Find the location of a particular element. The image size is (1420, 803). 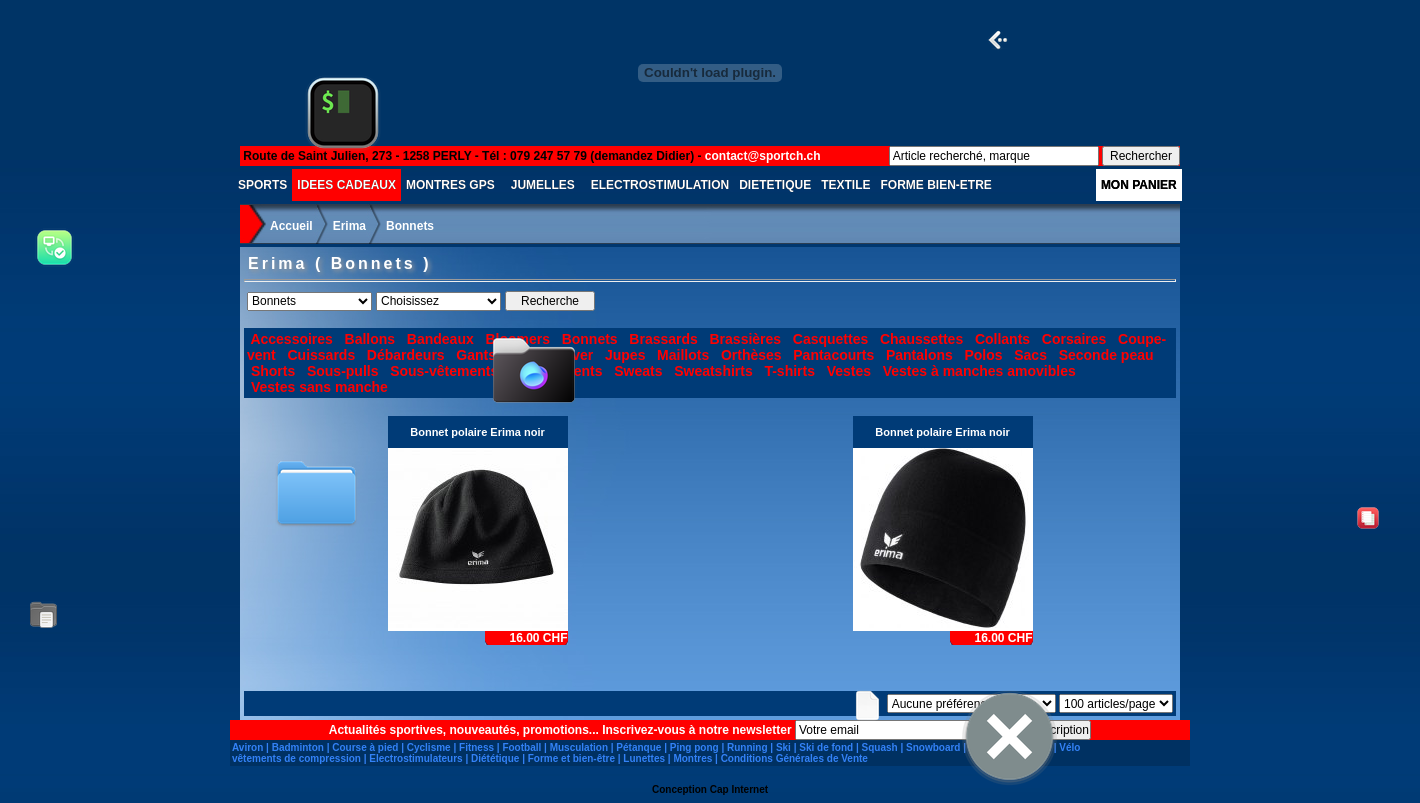

go back to the previous screen is located at coordinates (998, 40).